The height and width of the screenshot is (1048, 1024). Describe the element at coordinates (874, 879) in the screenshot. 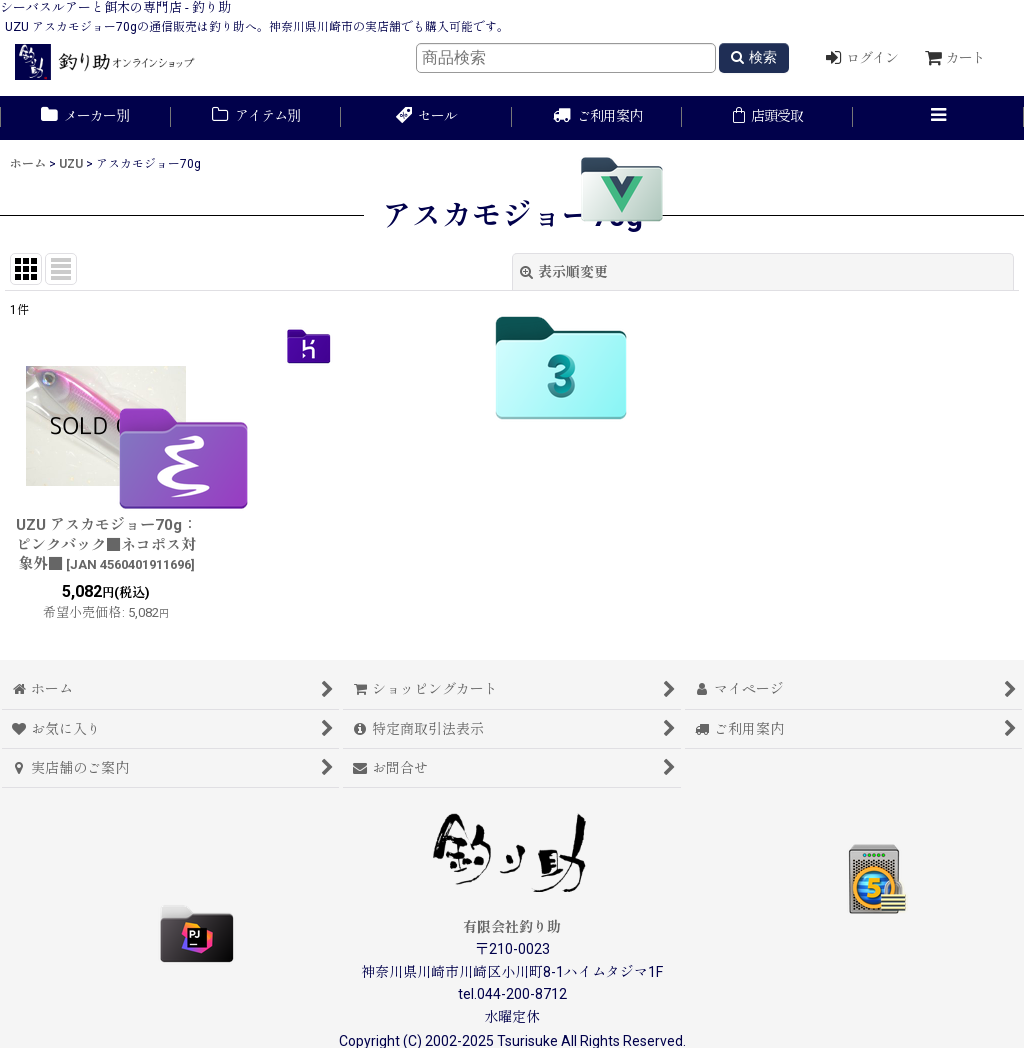

I see `indicates a locked RAID 5 storage array` at that location.